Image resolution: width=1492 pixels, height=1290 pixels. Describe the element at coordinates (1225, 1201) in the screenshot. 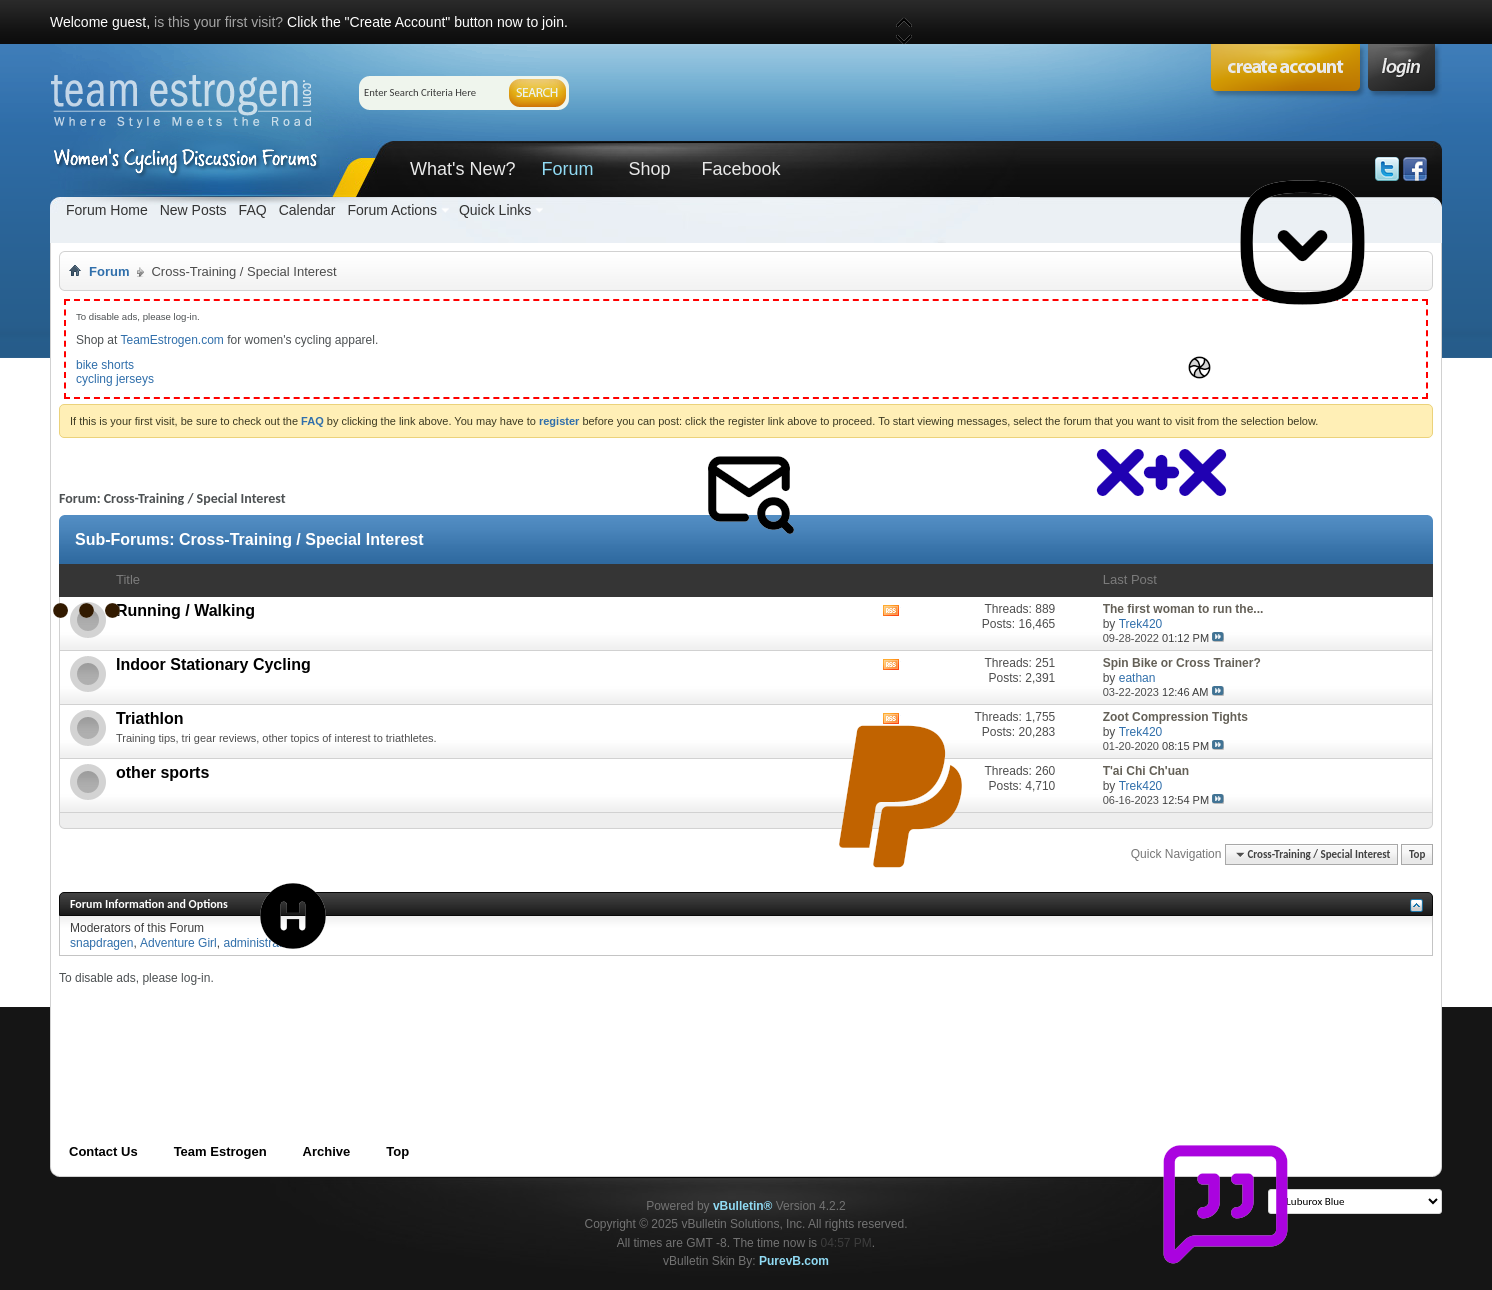

I see `view or send a quoted message` at that location.